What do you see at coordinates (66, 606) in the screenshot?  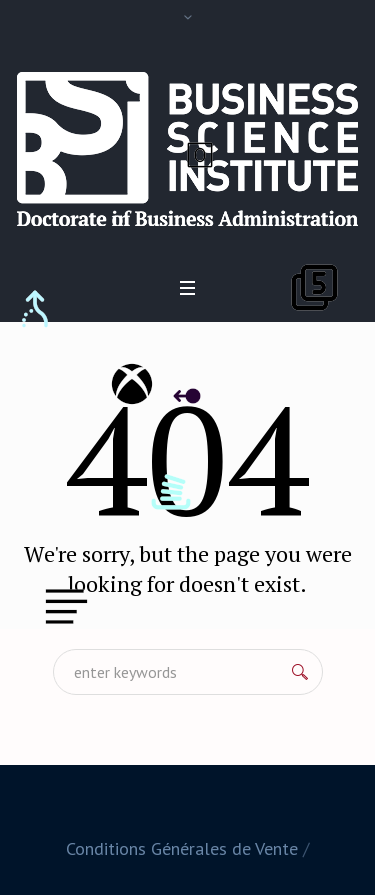 I see `view items in a flat list format` at bounding box center [66, 606].